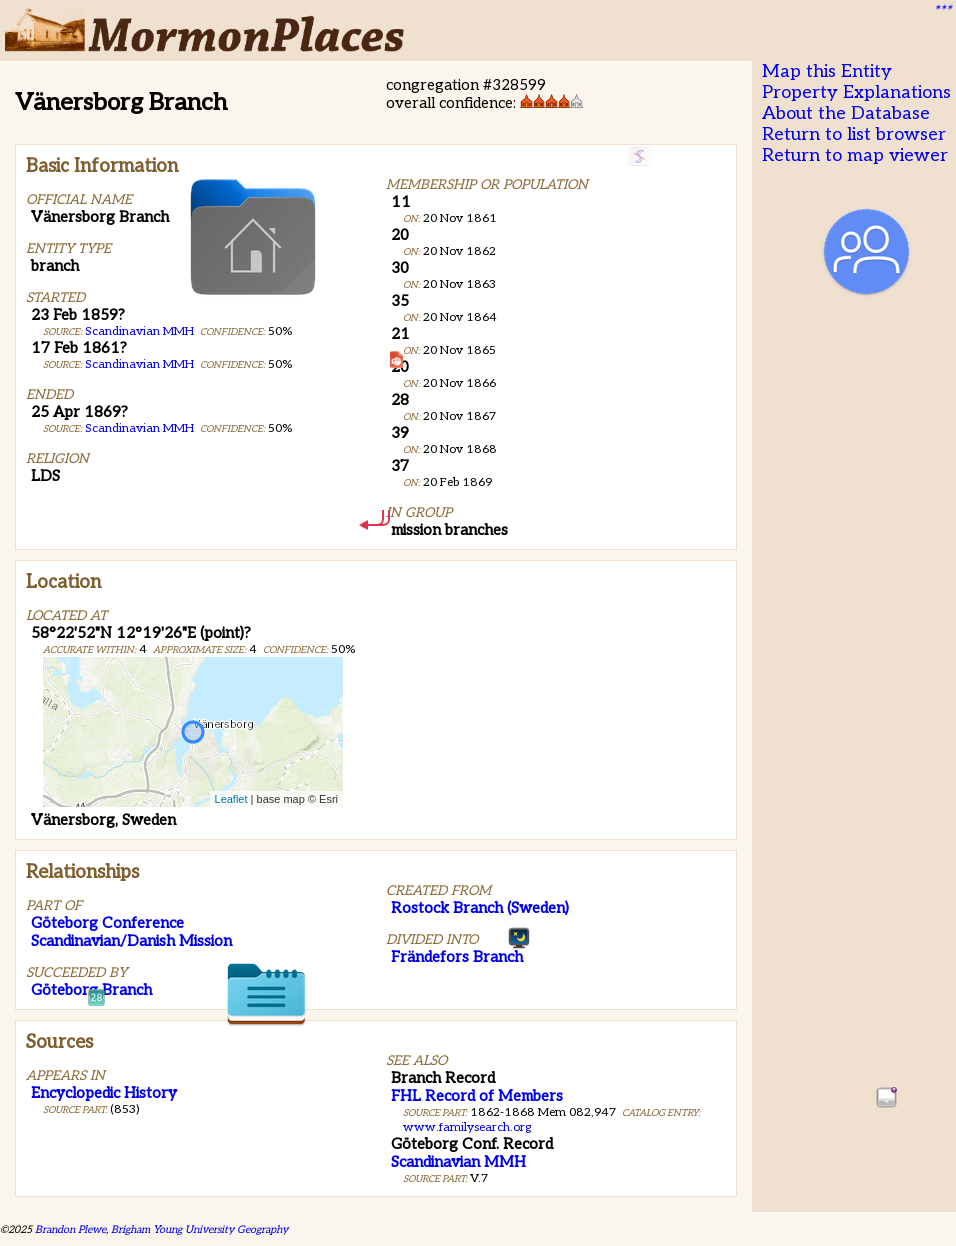  Describe the element at coordinates (866, 251) in the screenshot. I see `switch to a different user account` at that location.